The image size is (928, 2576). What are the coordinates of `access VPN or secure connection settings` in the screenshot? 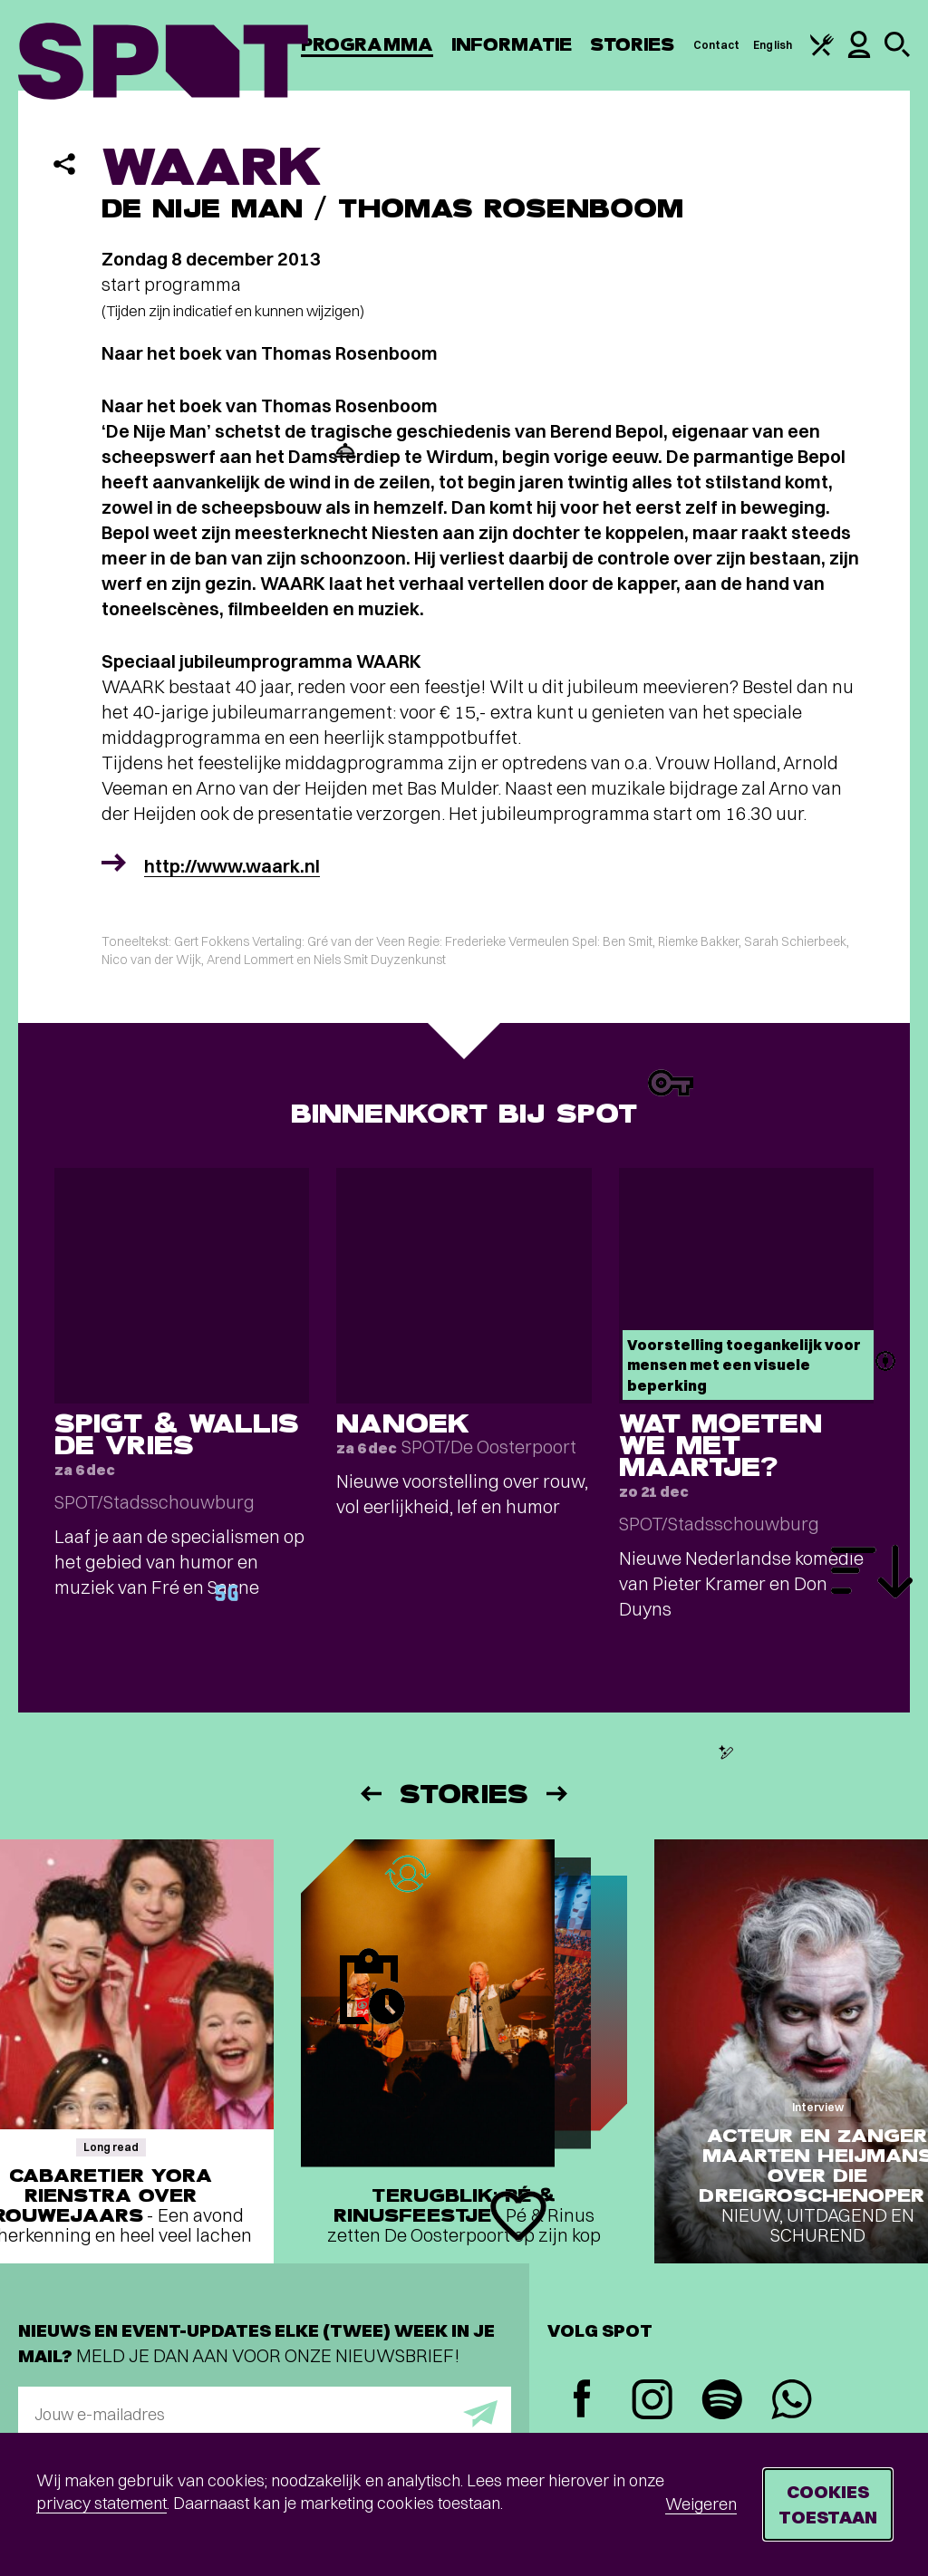 It's located at (671, 1083).